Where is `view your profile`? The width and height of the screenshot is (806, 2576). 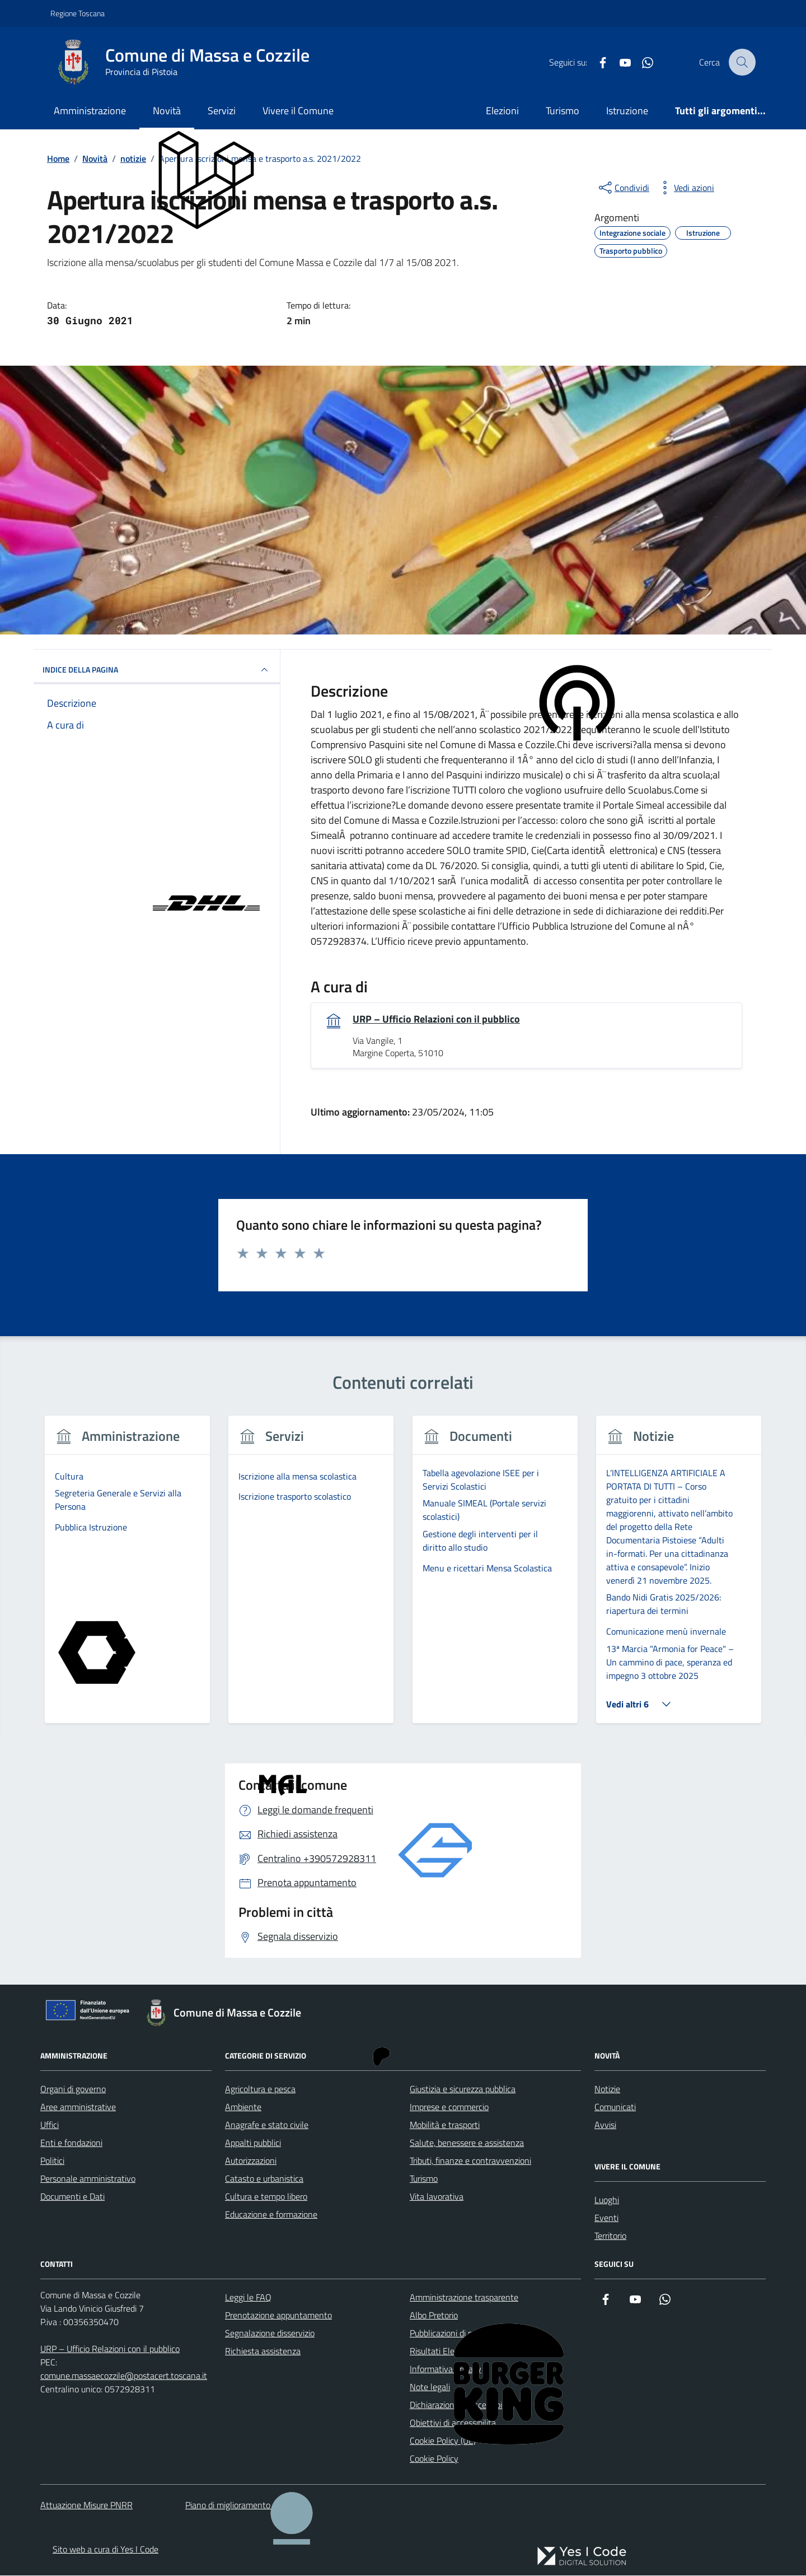 view your profile is located at coordinates (292, 2518).